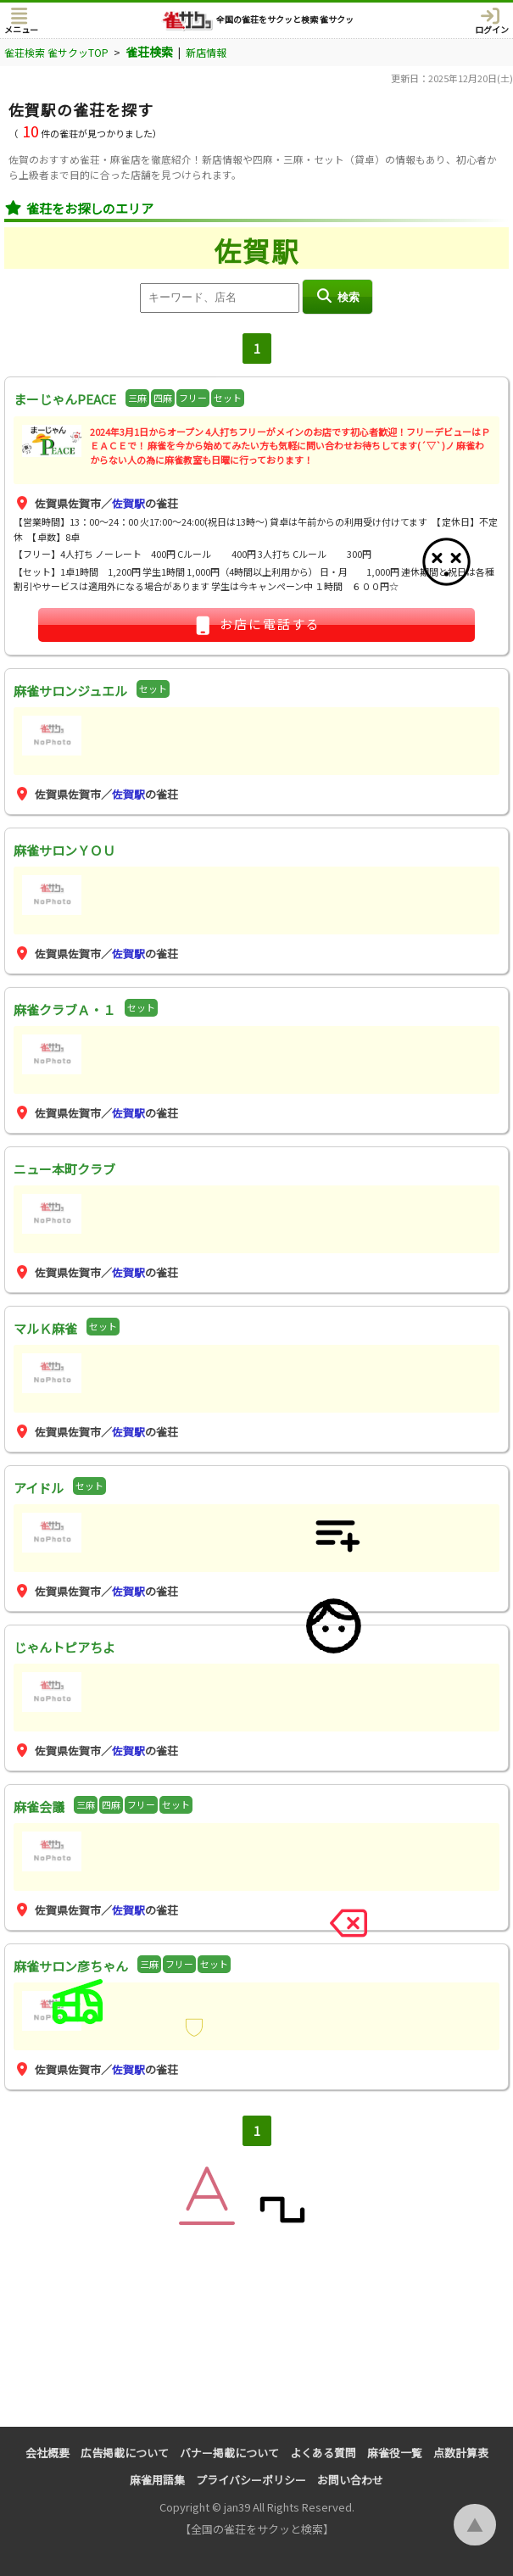 This screenshot has width=513, height=2576. I want to click on toggle square wave audio output, so click(282, 2210).